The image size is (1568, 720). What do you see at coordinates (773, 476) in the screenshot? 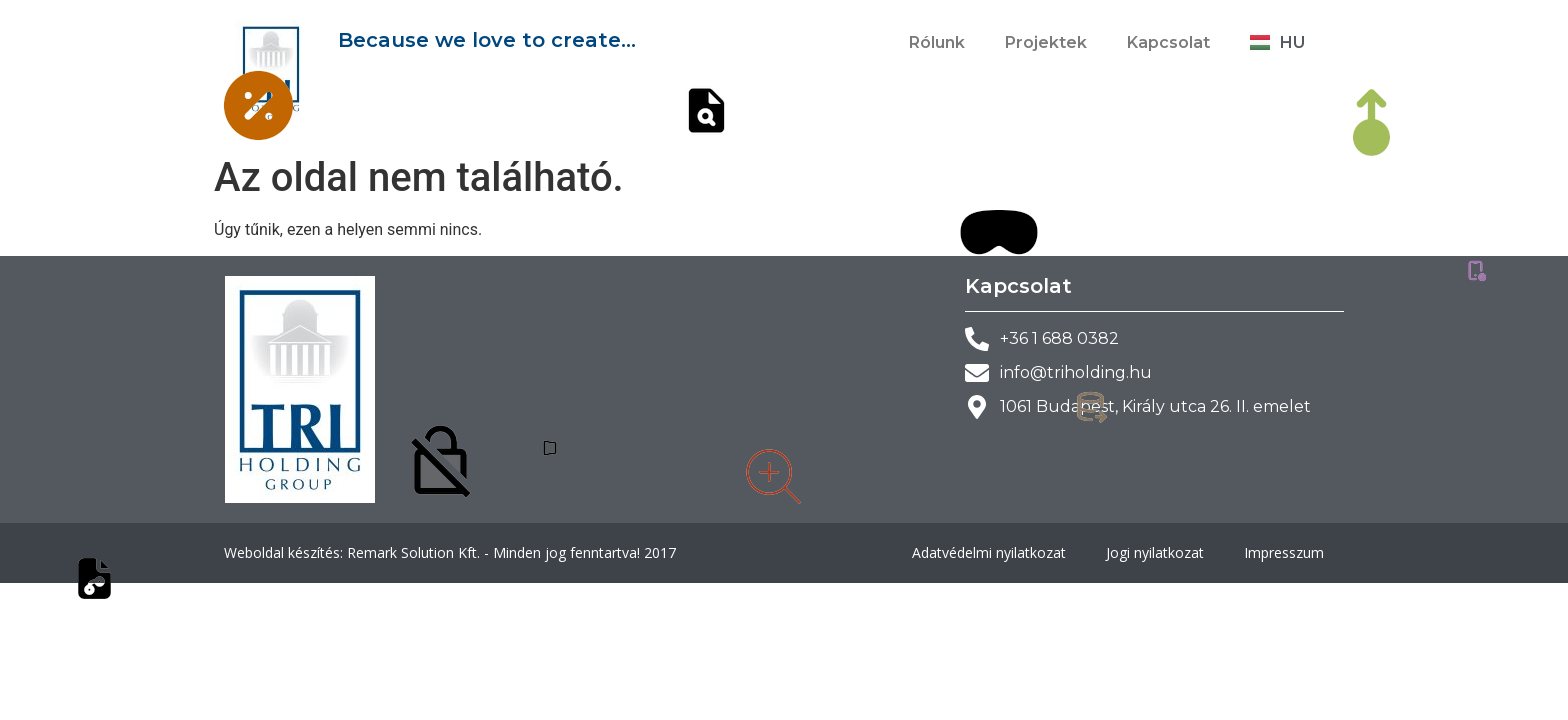
I see `zoom in on content` at bounding box center [773, 476].